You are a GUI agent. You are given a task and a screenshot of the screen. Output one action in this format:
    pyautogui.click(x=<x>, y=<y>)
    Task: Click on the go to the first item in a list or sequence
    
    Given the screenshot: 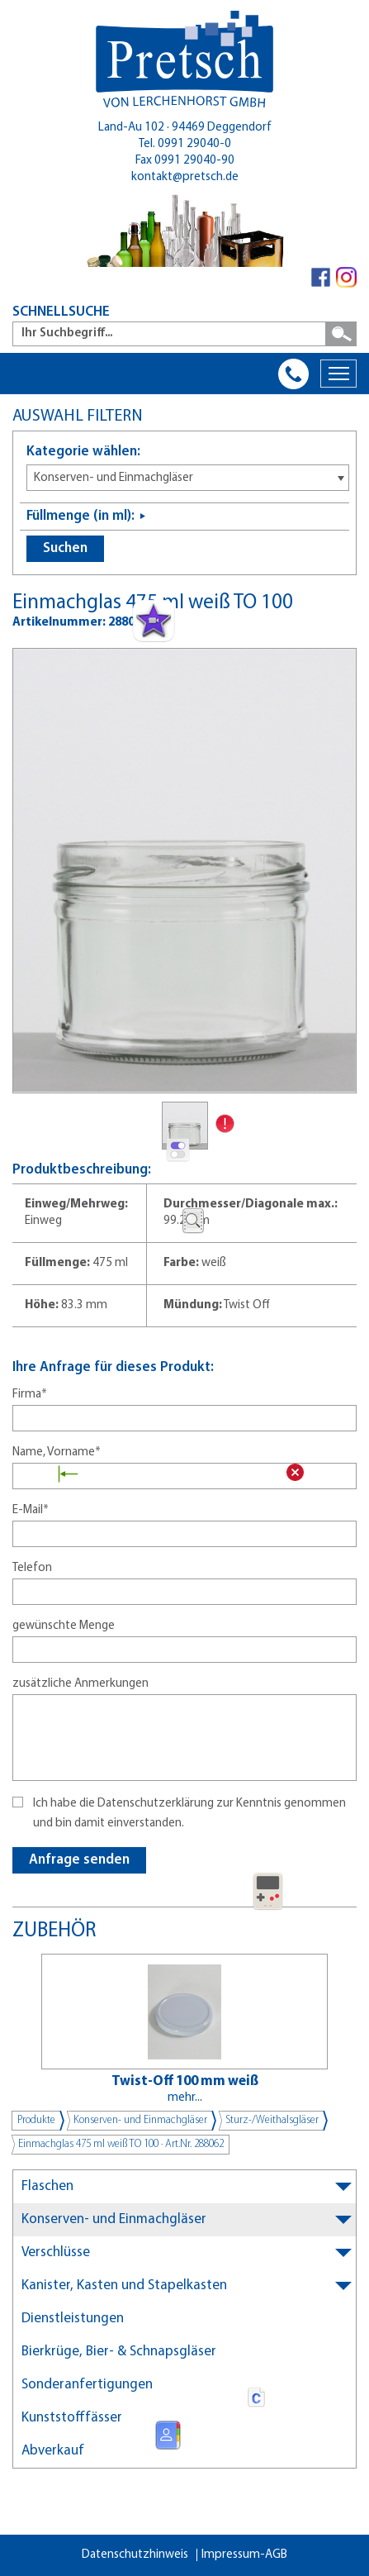 What is the action you would take?
    pyautogui.click(x=68, y=1474)
    